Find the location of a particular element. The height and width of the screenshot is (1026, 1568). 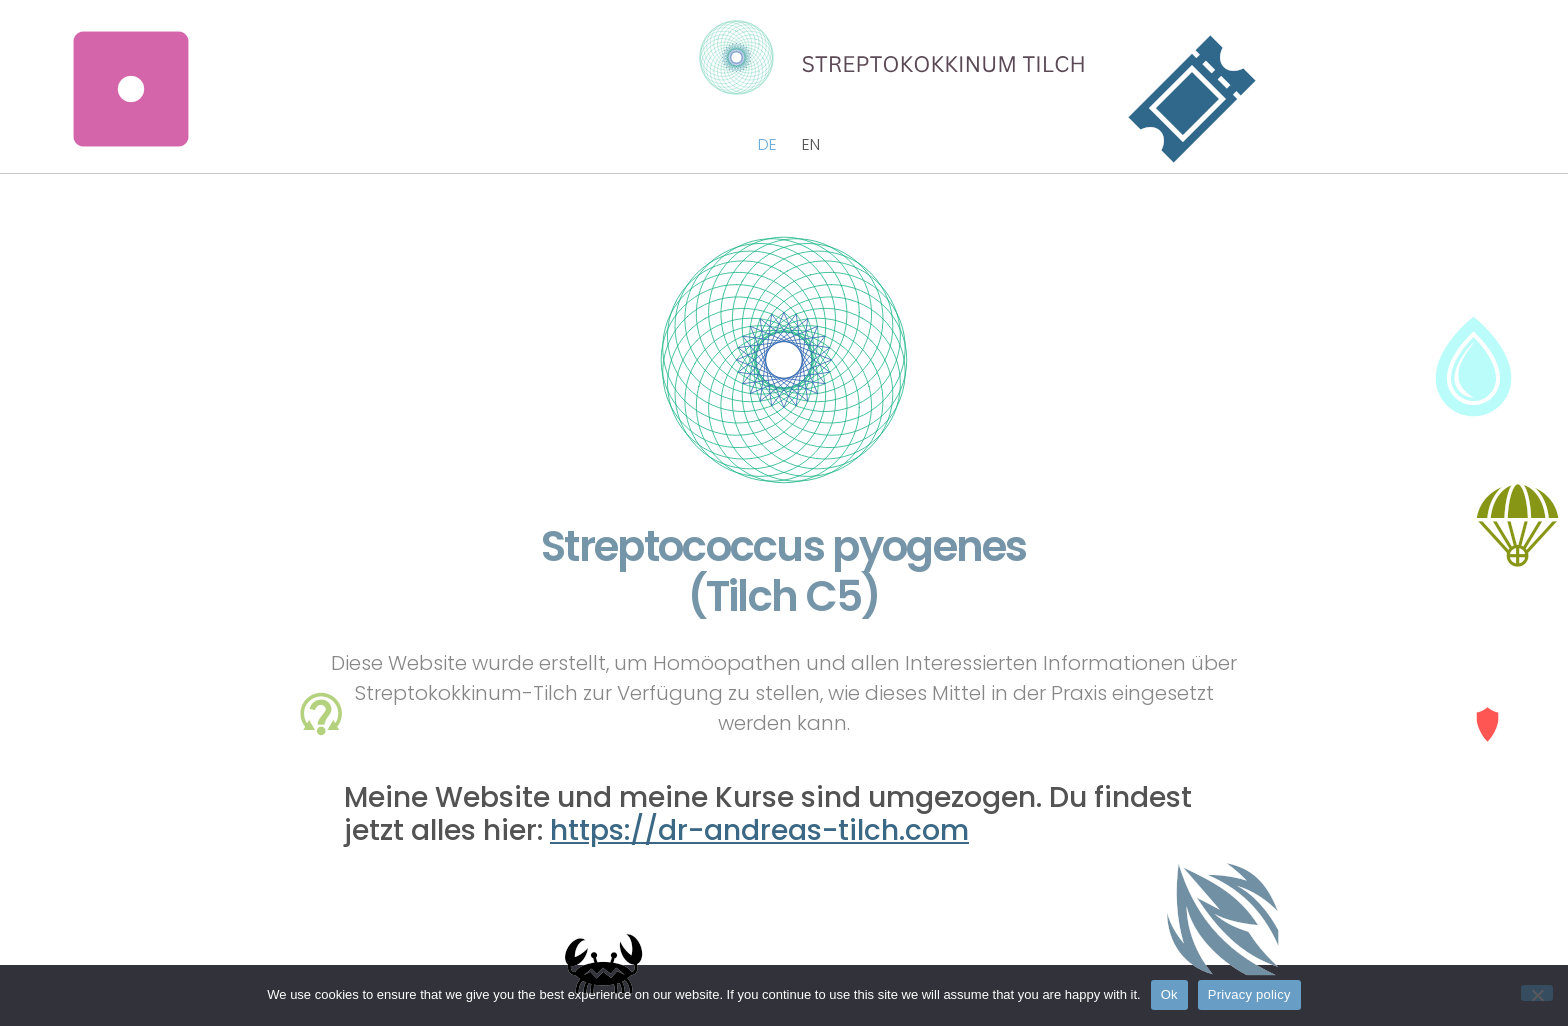

roll the dice is located at coordinates (131, 89).